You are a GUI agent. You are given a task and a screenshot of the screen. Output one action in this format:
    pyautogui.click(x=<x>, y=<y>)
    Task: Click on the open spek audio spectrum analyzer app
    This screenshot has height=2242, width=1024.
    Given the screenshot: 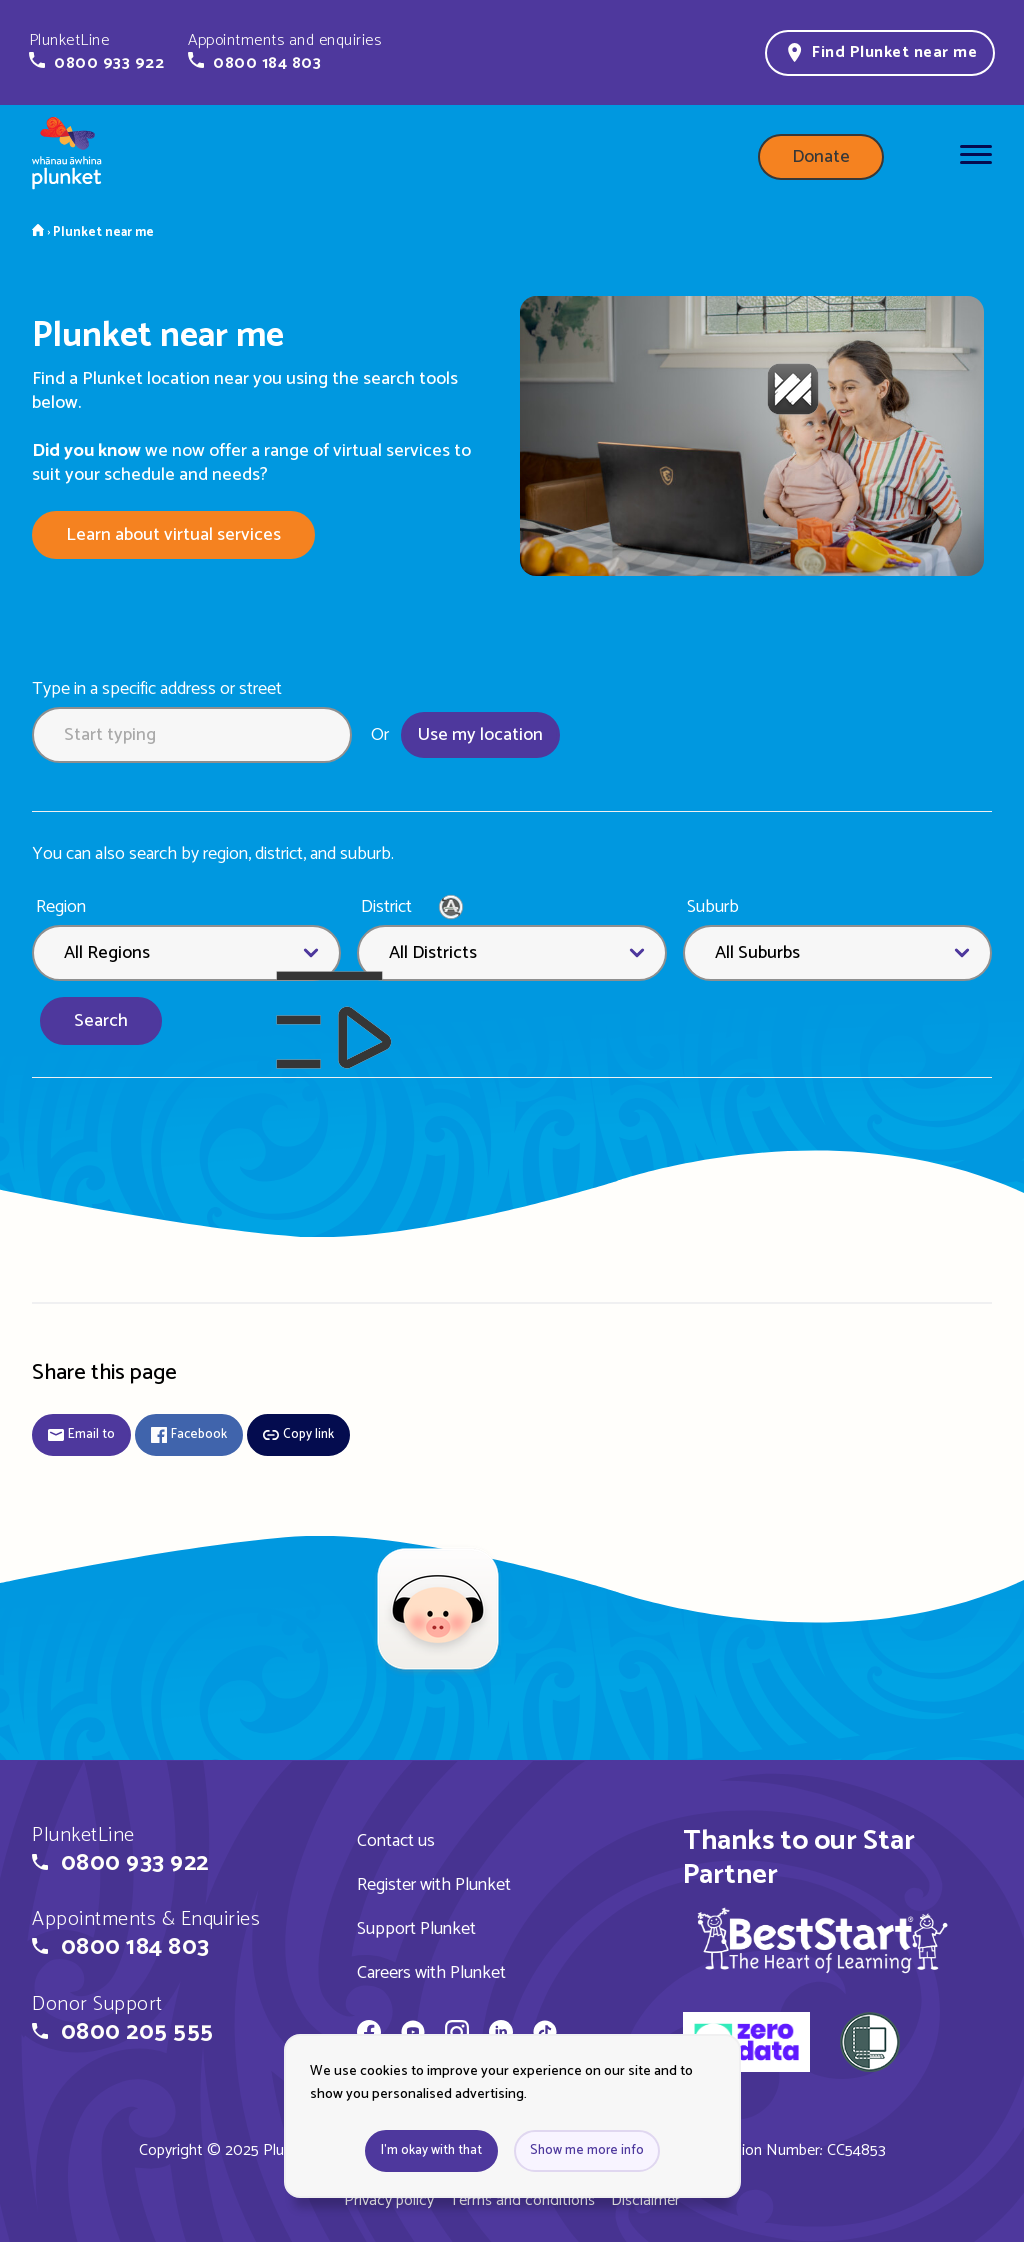 What is the action you would take?
    pyautogui.click(x=438, y=1609)
    